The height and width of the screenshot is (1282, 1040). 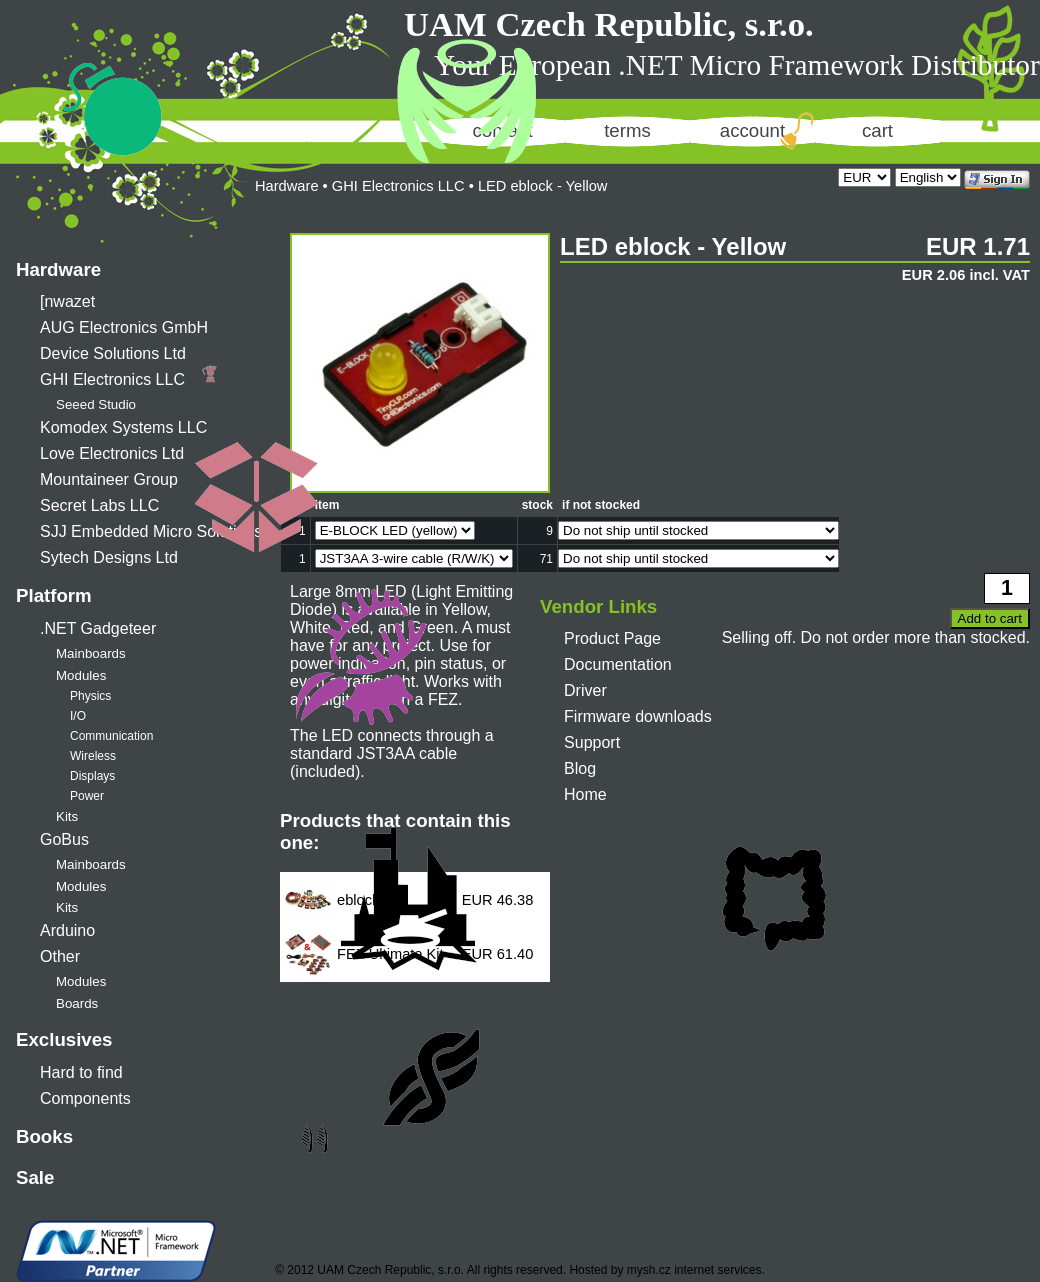 What do you see at coordinates (409, 899) in the screenshot?
I see `capture or claim a territory` at bounding box center [409, 899].